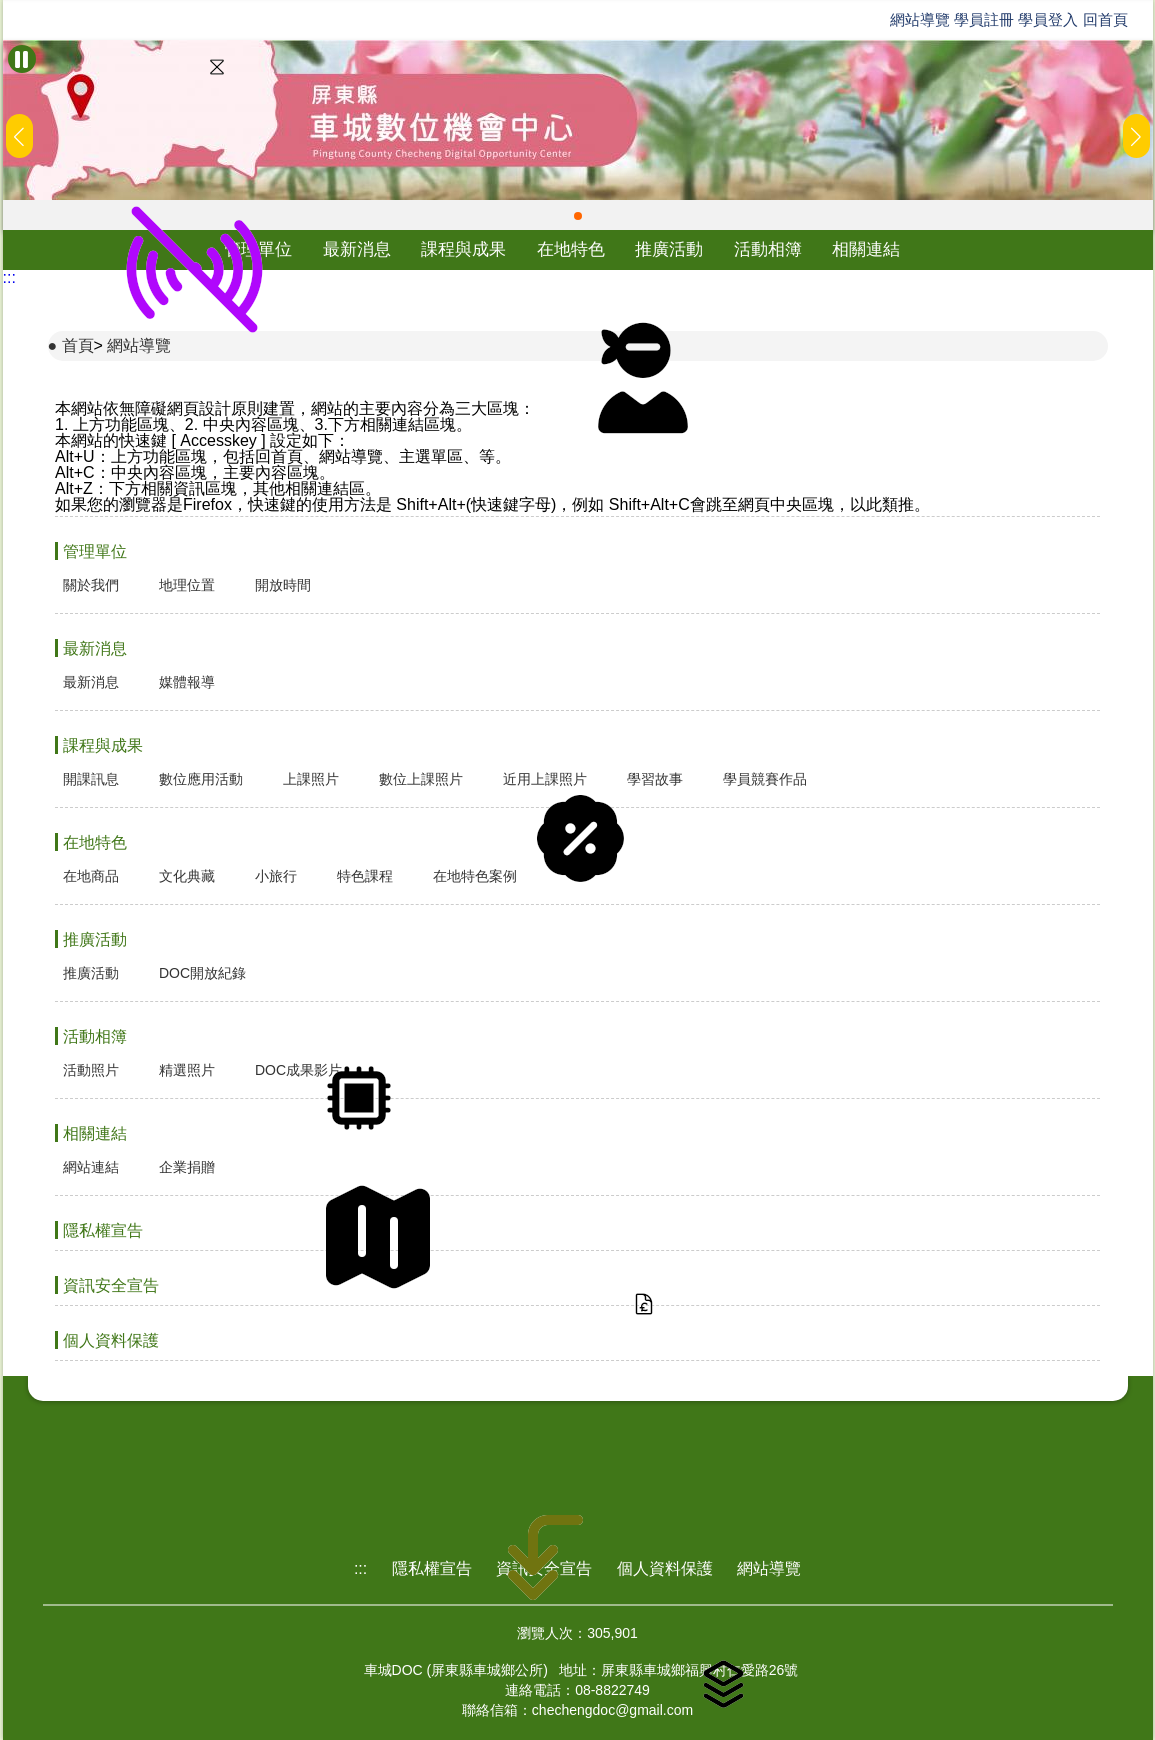 This screenshot has width=1155, height=1740. Describe the element at coordinates (359, 1098) in the screenshot. I see `view processor or hardware information` at that location.